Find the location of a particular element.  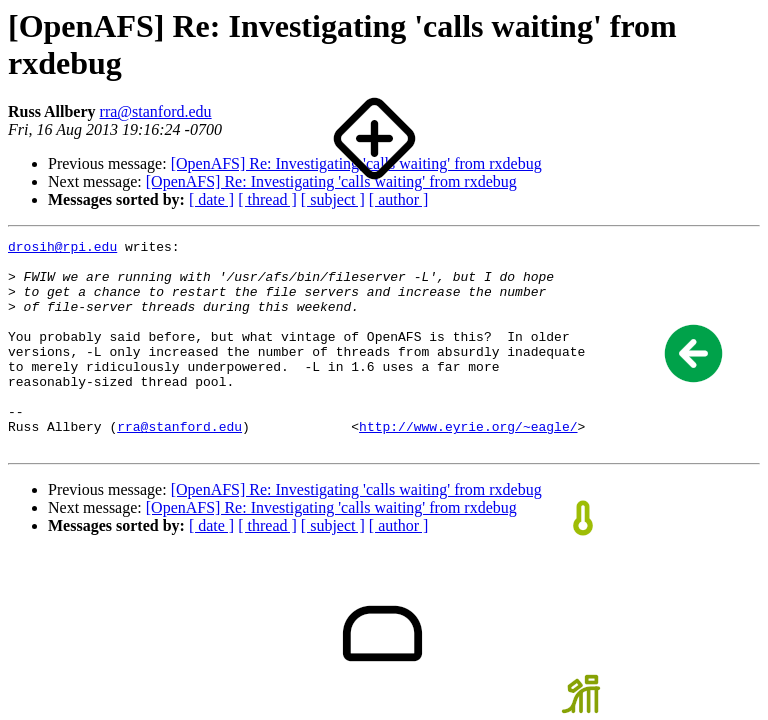

indicates a tab or panel header element is located at coordinates (382, 633).